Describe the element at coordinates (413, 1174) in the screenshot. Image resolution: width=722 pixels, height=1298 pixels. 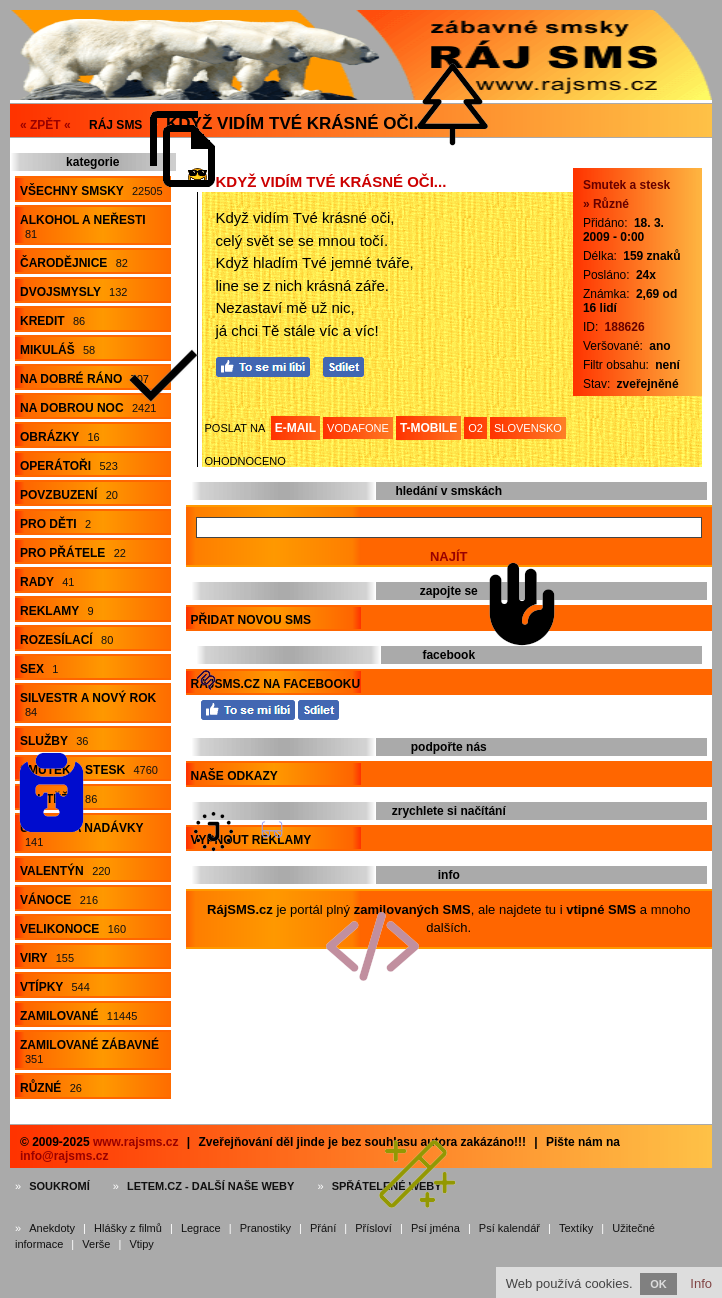
I see `apply automatic enhancements or effects` at that location.